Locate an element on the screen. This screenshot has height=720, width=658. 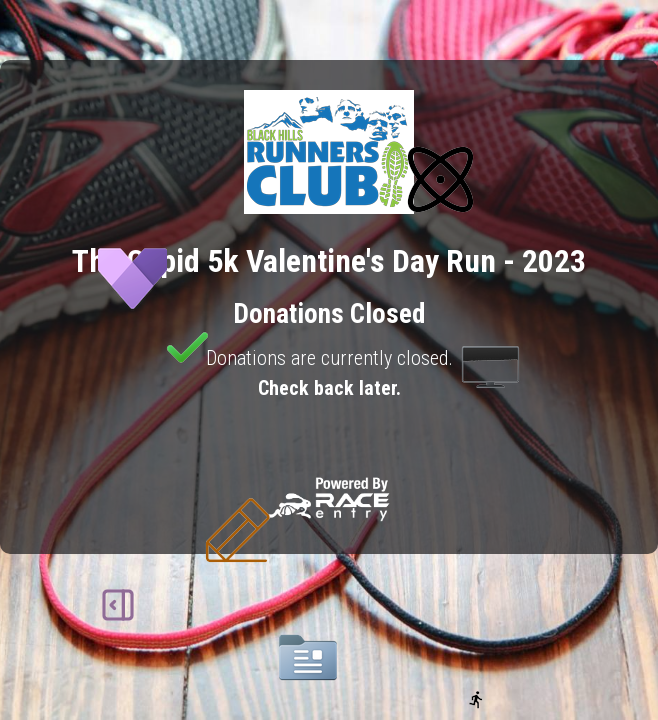
edit text or content is located at coordinates (236, 531).